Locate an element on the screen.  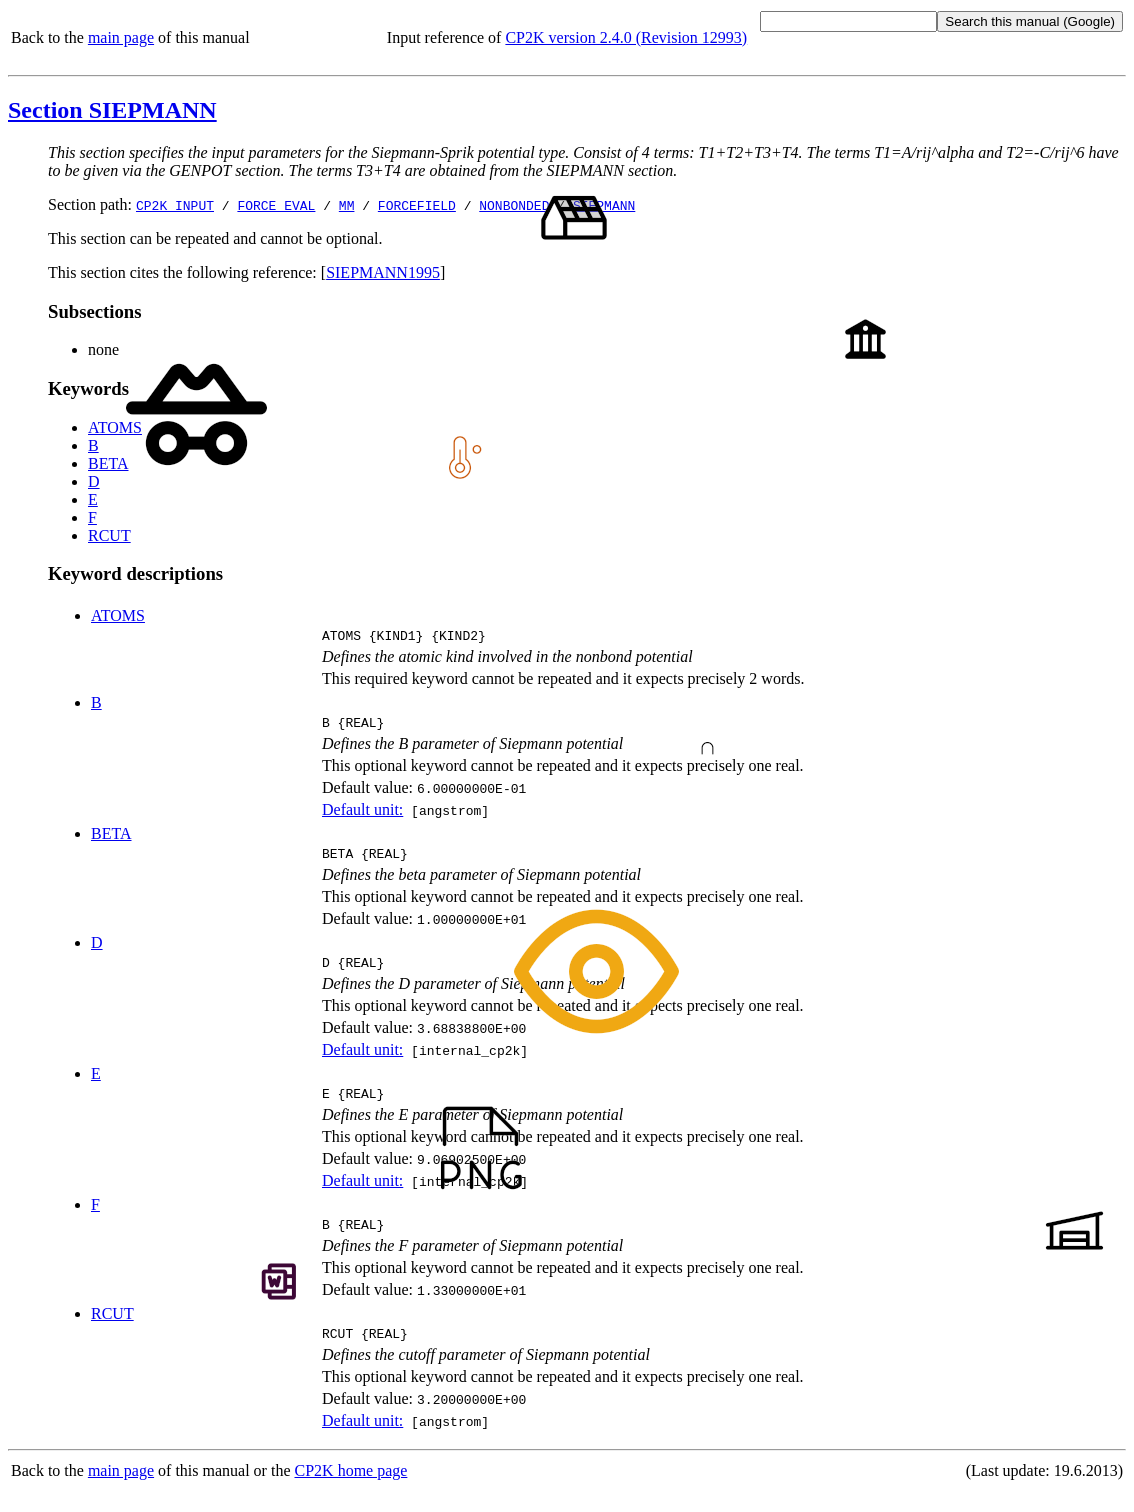
access incognito or private browsing mode is located at coordinates (196, 414).